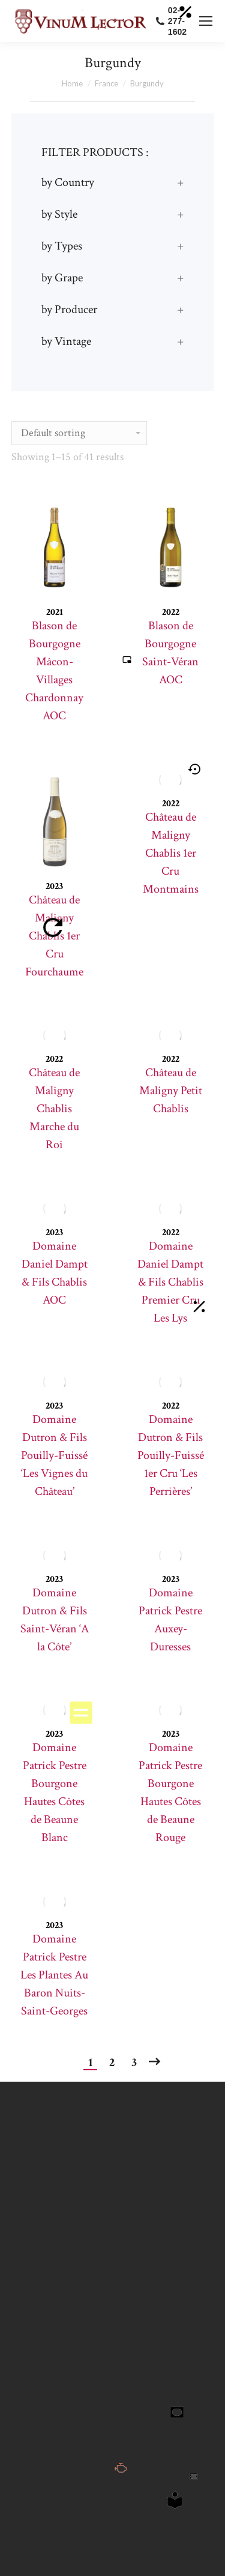  I want to click on enable picture-in-picture mode, so click(127, 659).